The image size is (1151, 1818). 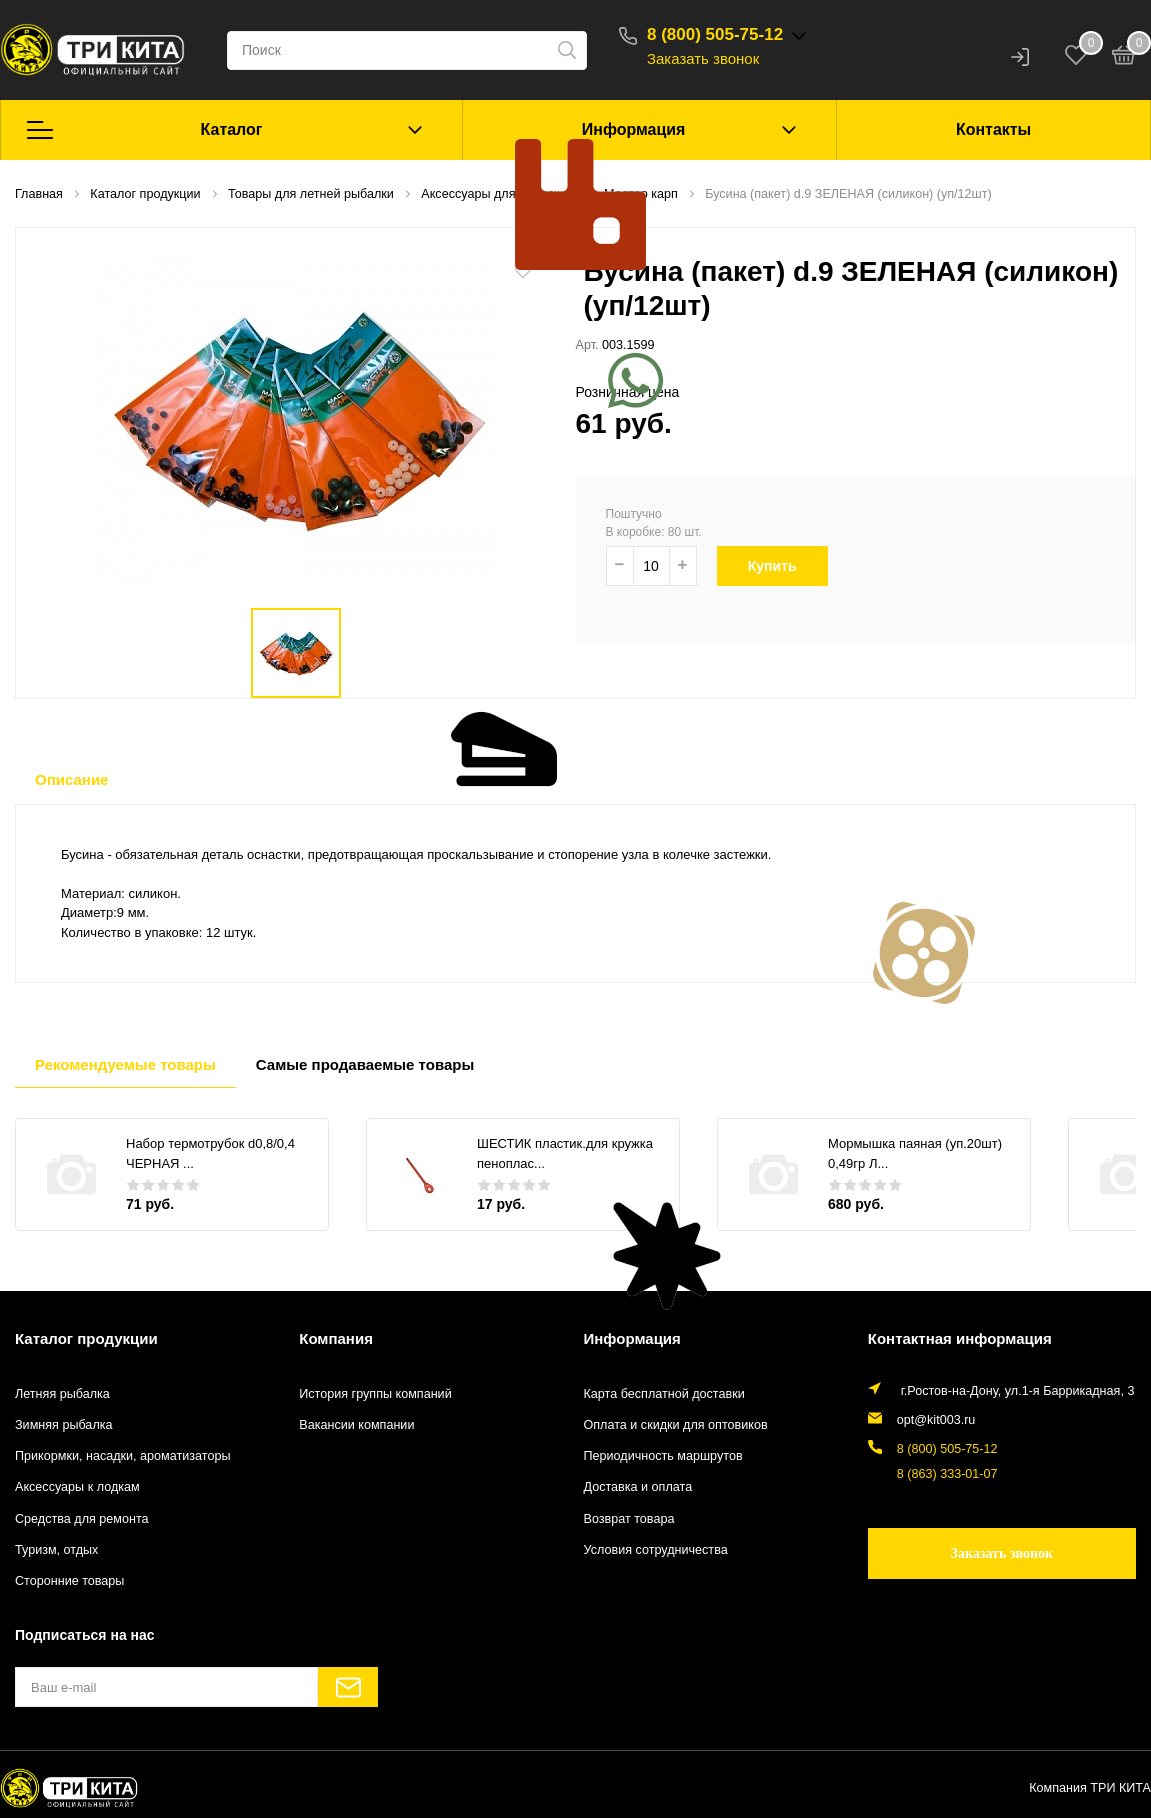 I want to click on indicates a new or featured item, so click(x=667, y=1256).